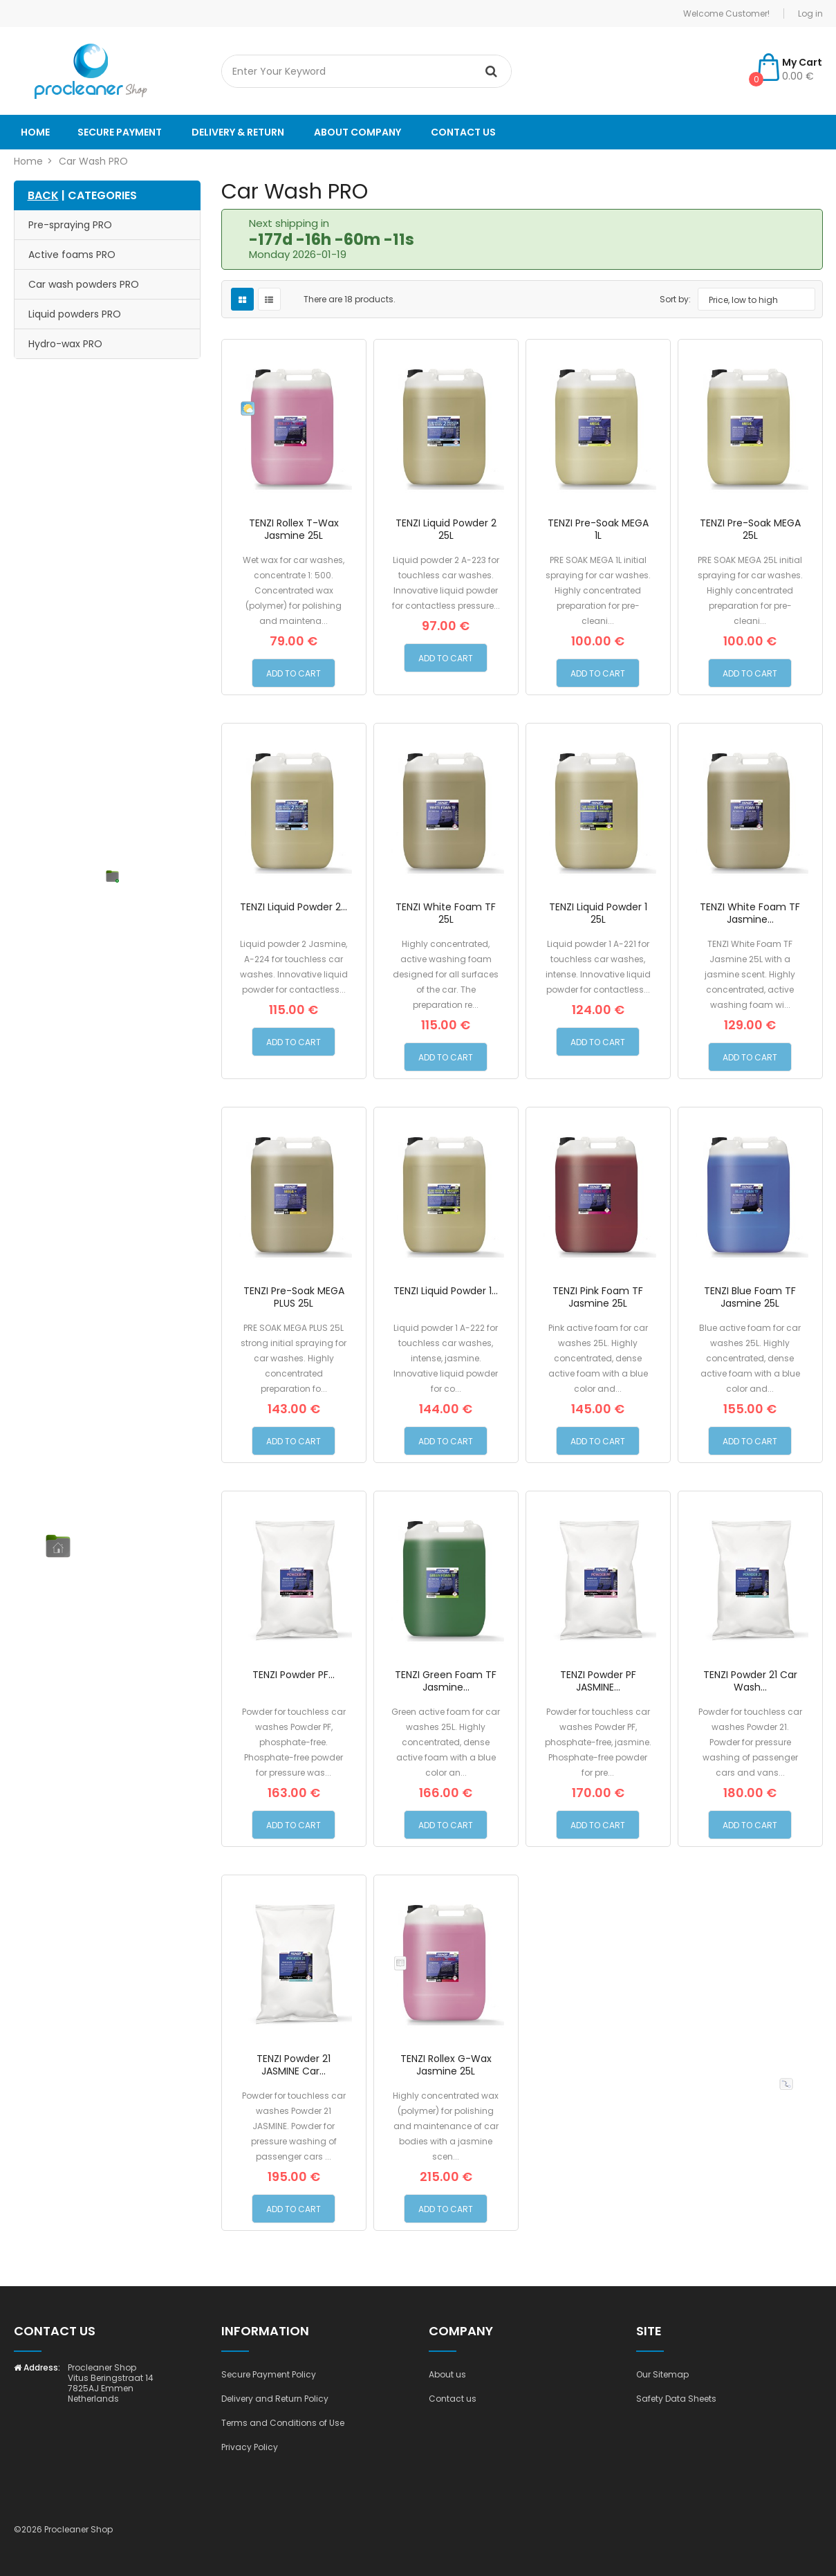 The height and width of the screenshot is (2576, 836). I want to click on open a karbon vector graphics file, so click(786, 2083).